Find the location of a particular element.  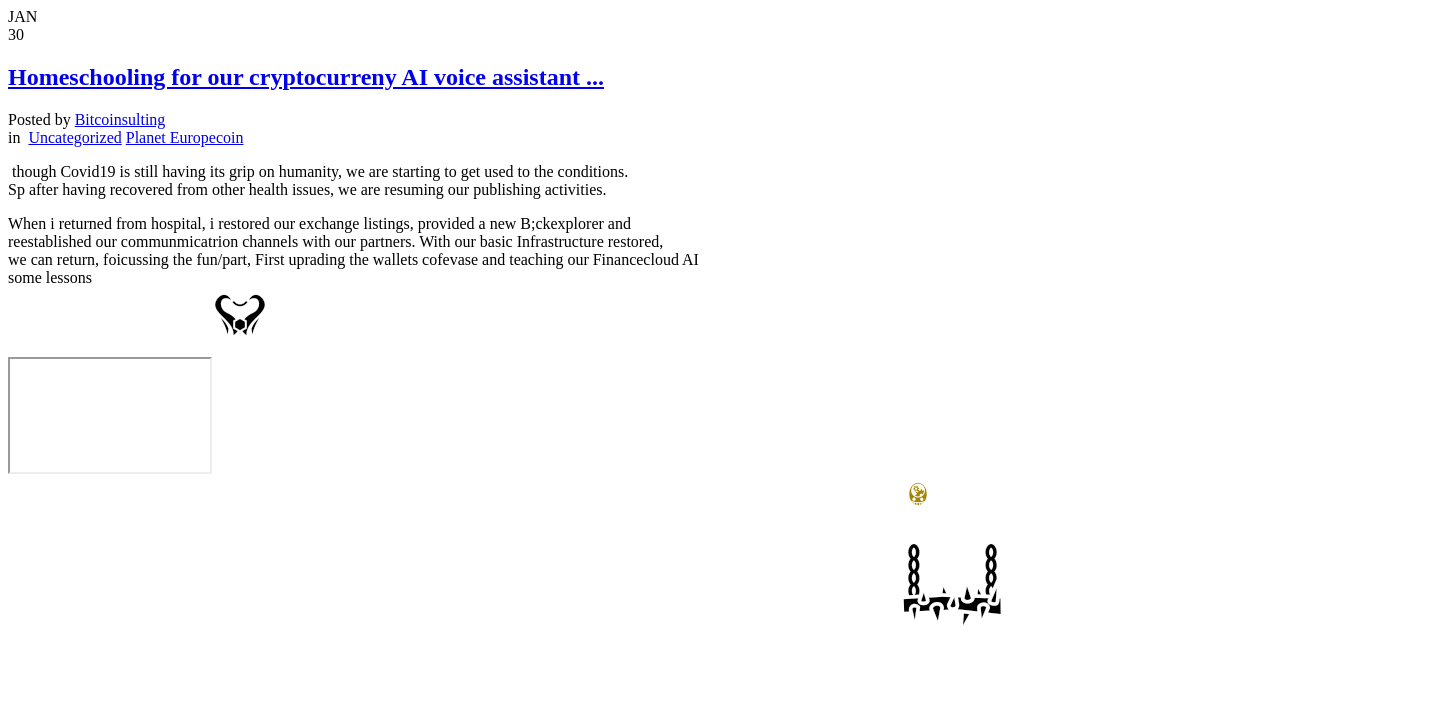

select spiked trunk trap or obstacle is located at coordinates (952, 594).